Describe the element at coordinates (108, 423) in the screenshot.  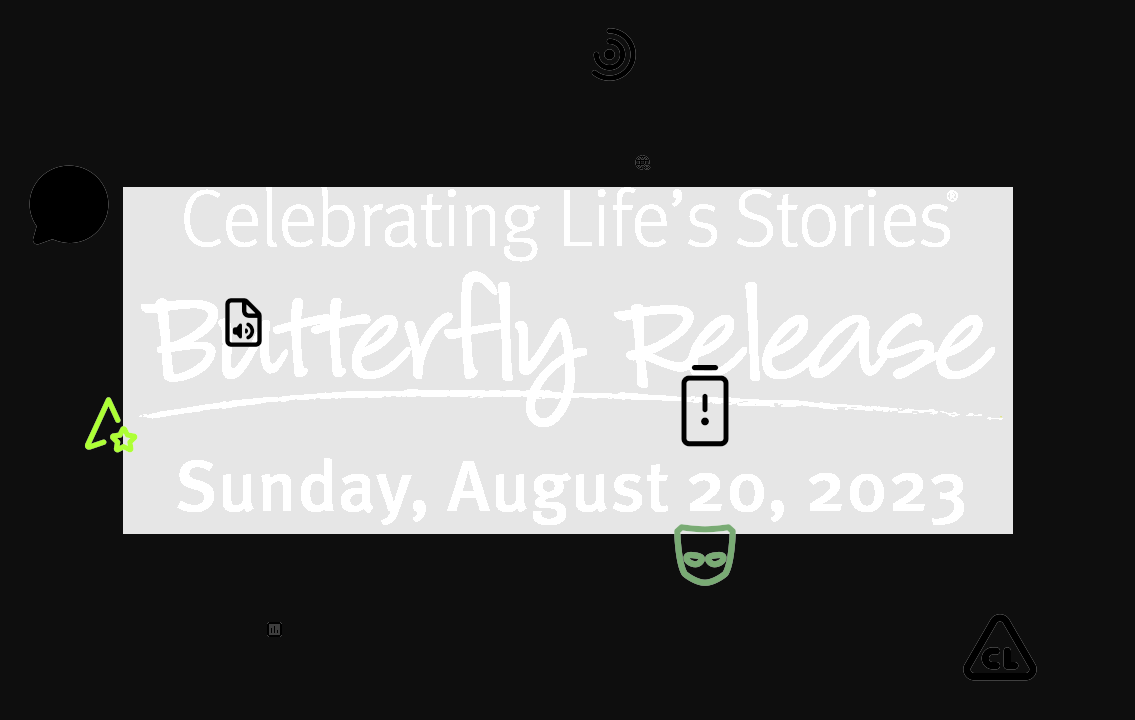
I see `mark current navigation as favorite` at that location.